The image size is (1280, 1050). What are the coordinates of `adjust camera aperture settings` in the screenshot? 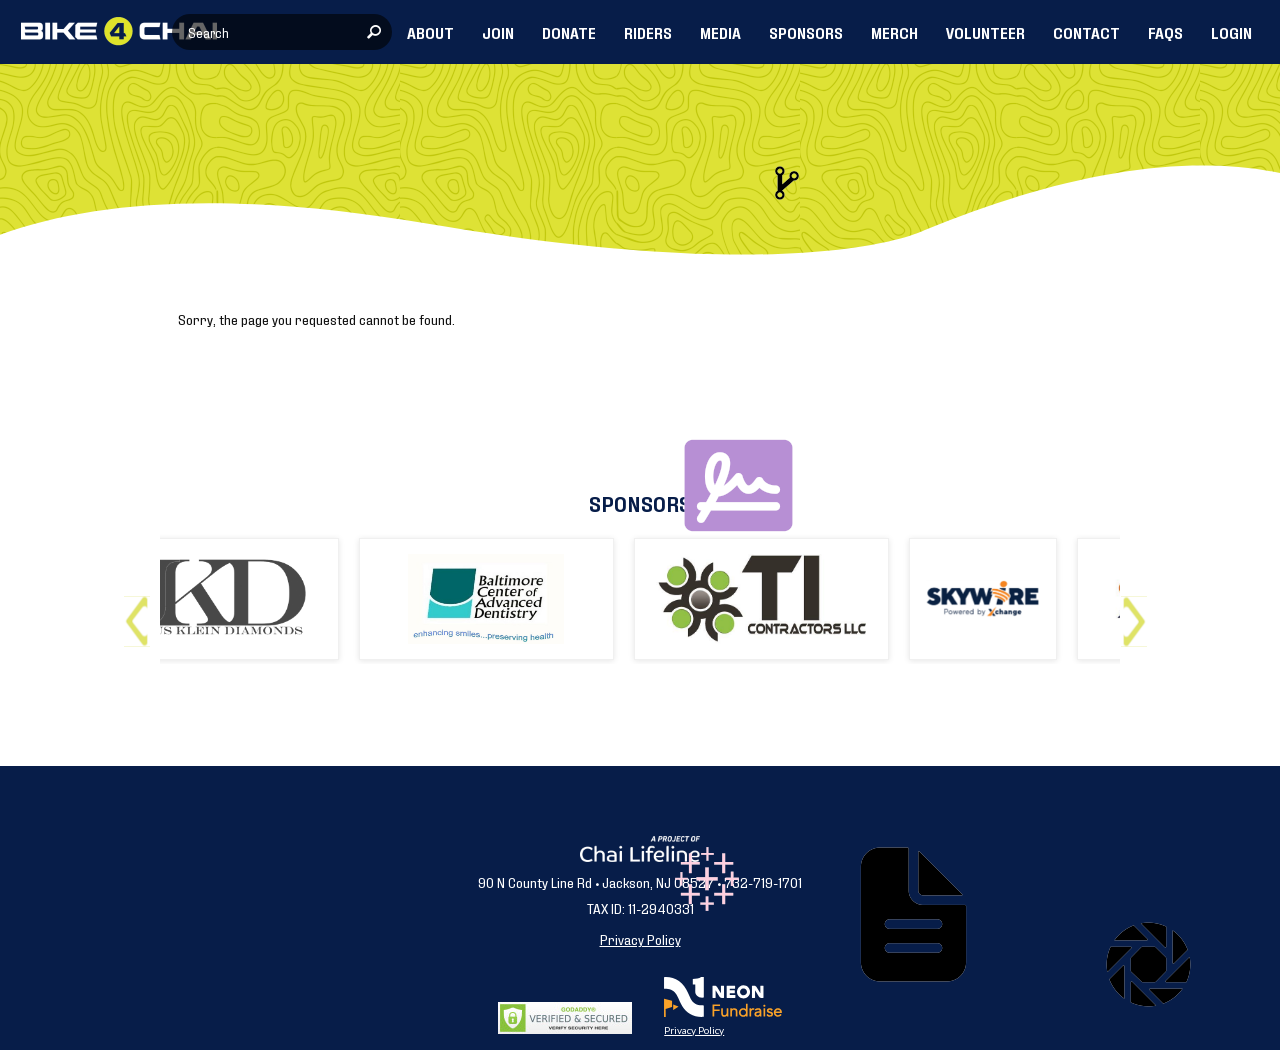 It's located at (1148, 964).